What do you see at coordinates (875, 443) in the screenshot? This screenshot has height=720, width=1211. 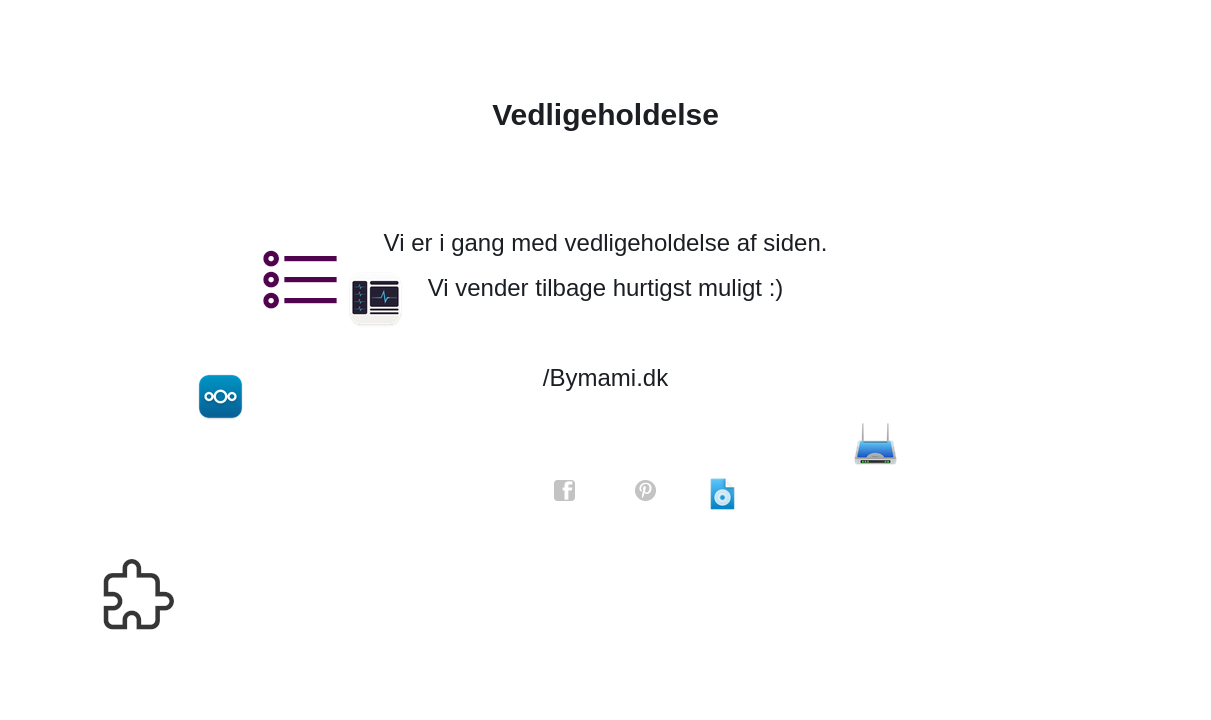 I see `network modem or router device status` at bounding box center [875, 443].